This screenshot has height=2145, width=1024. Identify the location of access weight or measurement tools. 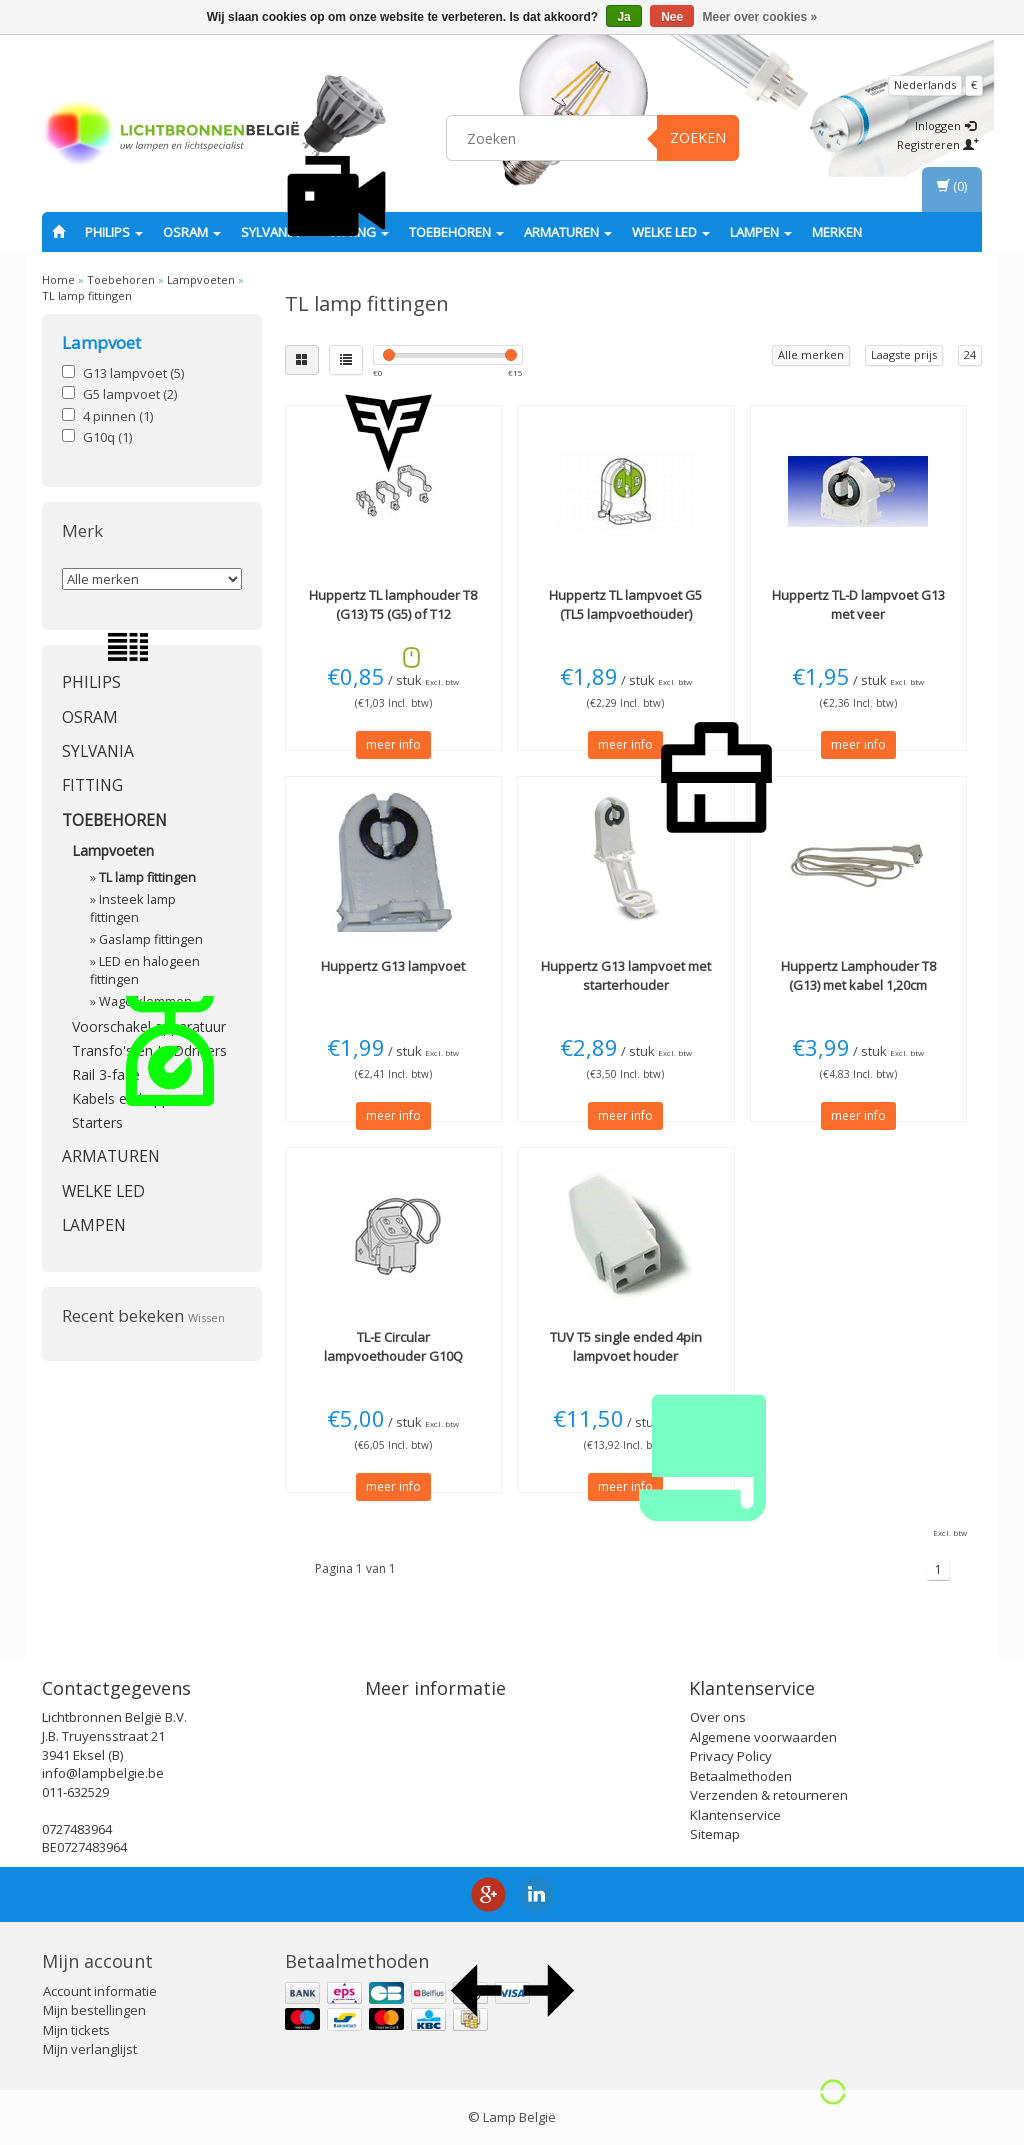
(170, 1051).